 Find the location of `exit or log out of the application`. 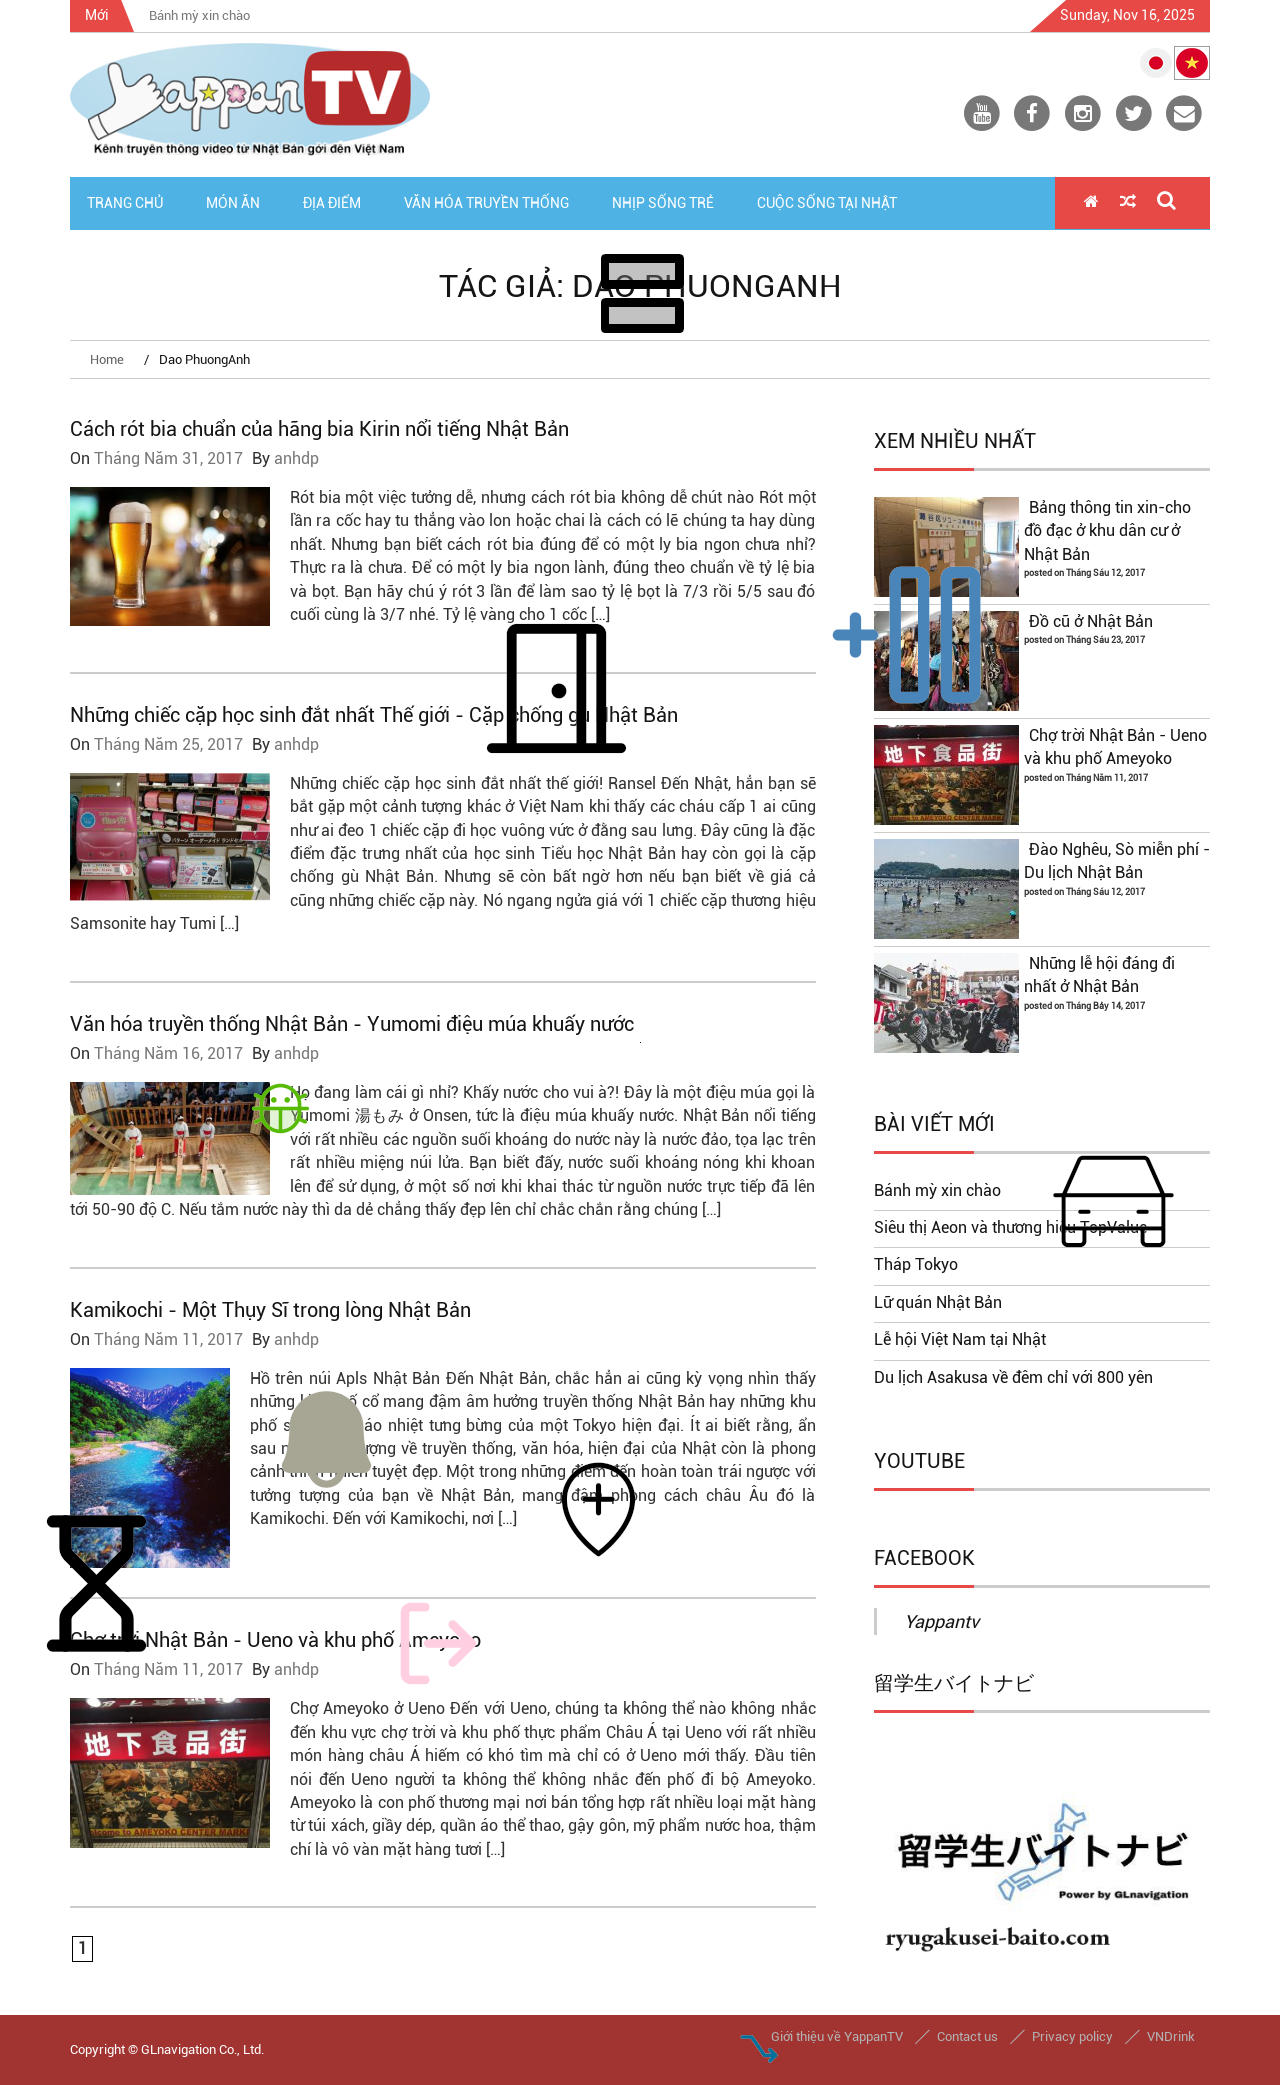

exit or log out of the application is located at coordinates (556, 688).